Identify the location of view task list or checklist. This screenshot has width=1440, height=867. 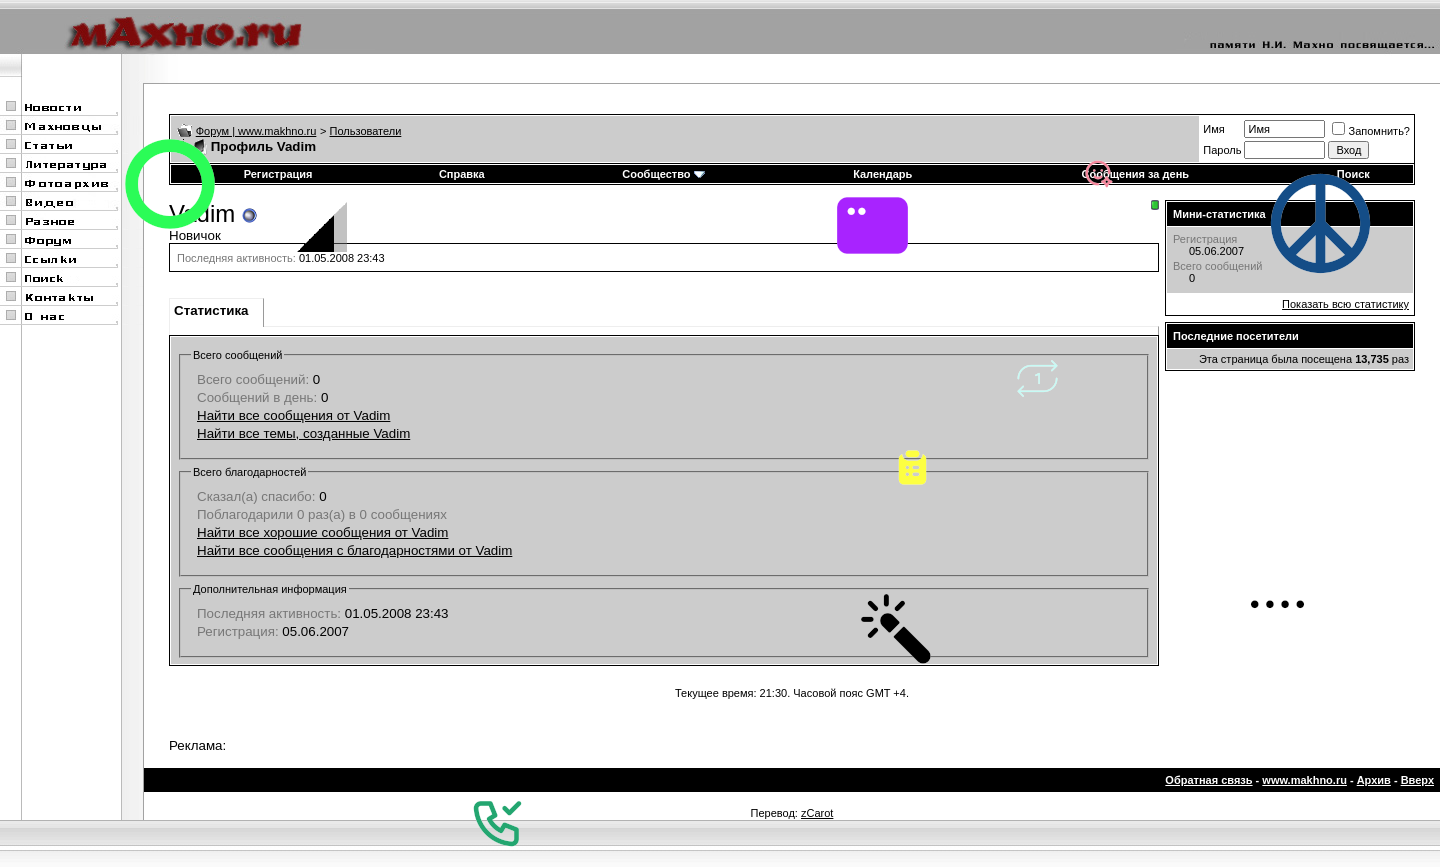
(912, 467).